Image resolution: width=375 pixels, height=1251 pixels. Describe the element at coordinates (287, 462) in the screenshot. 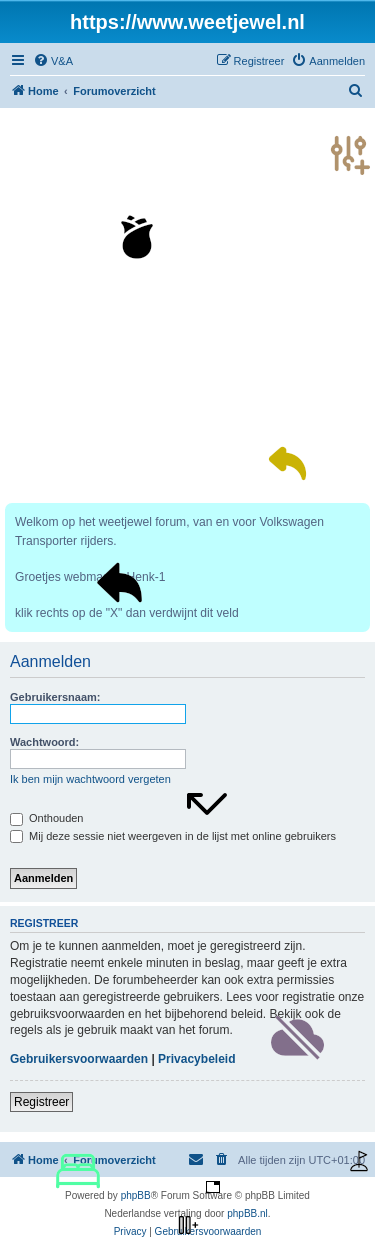

I see `undo the last action` at that location.